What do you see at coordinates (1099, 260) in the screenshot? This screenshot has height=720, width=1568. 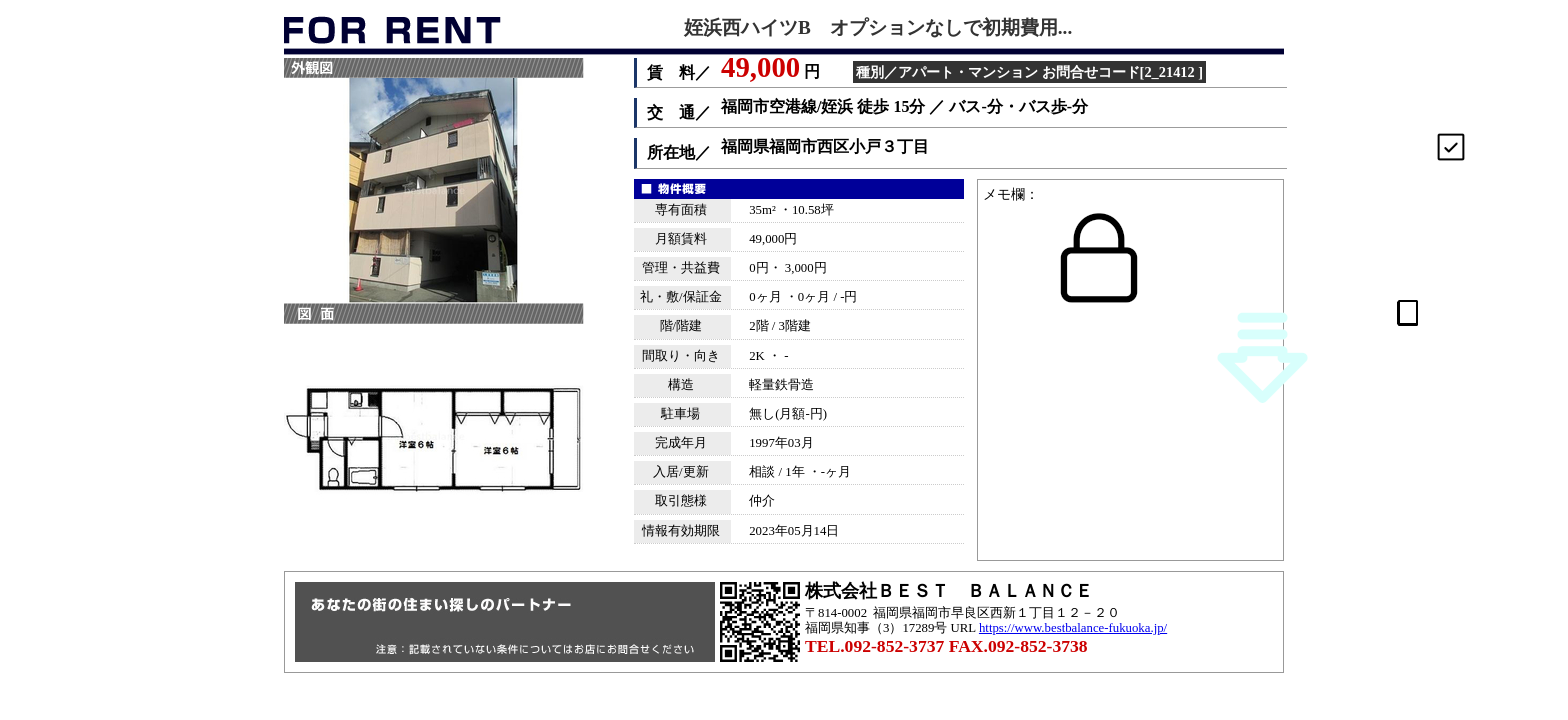 I see `indicates a locked or secure item` at bounding box center [1099, 260].